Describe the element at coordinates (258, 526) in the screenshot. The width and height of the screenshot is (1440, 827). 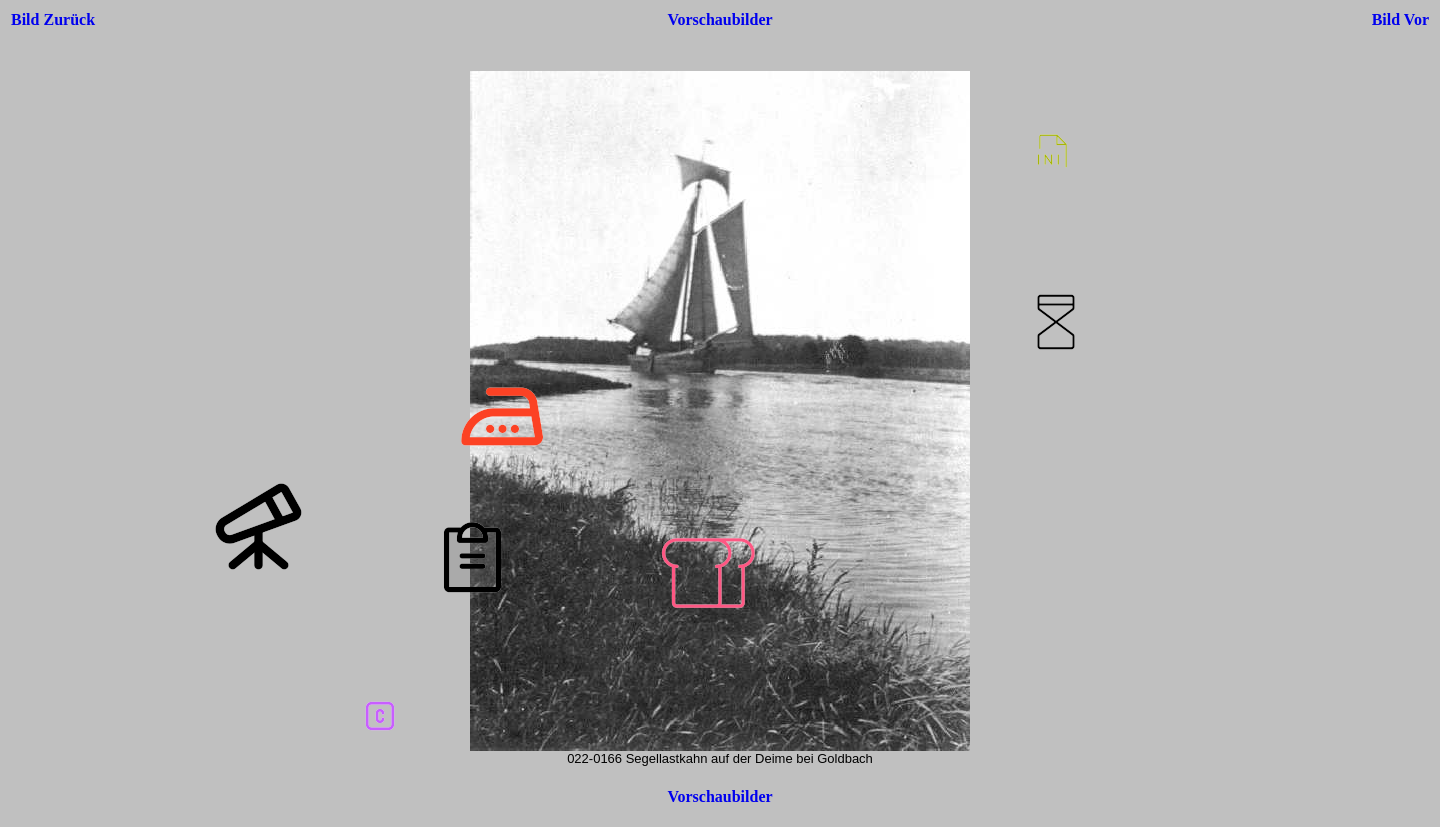
I see `explore or discover new content` at that location.